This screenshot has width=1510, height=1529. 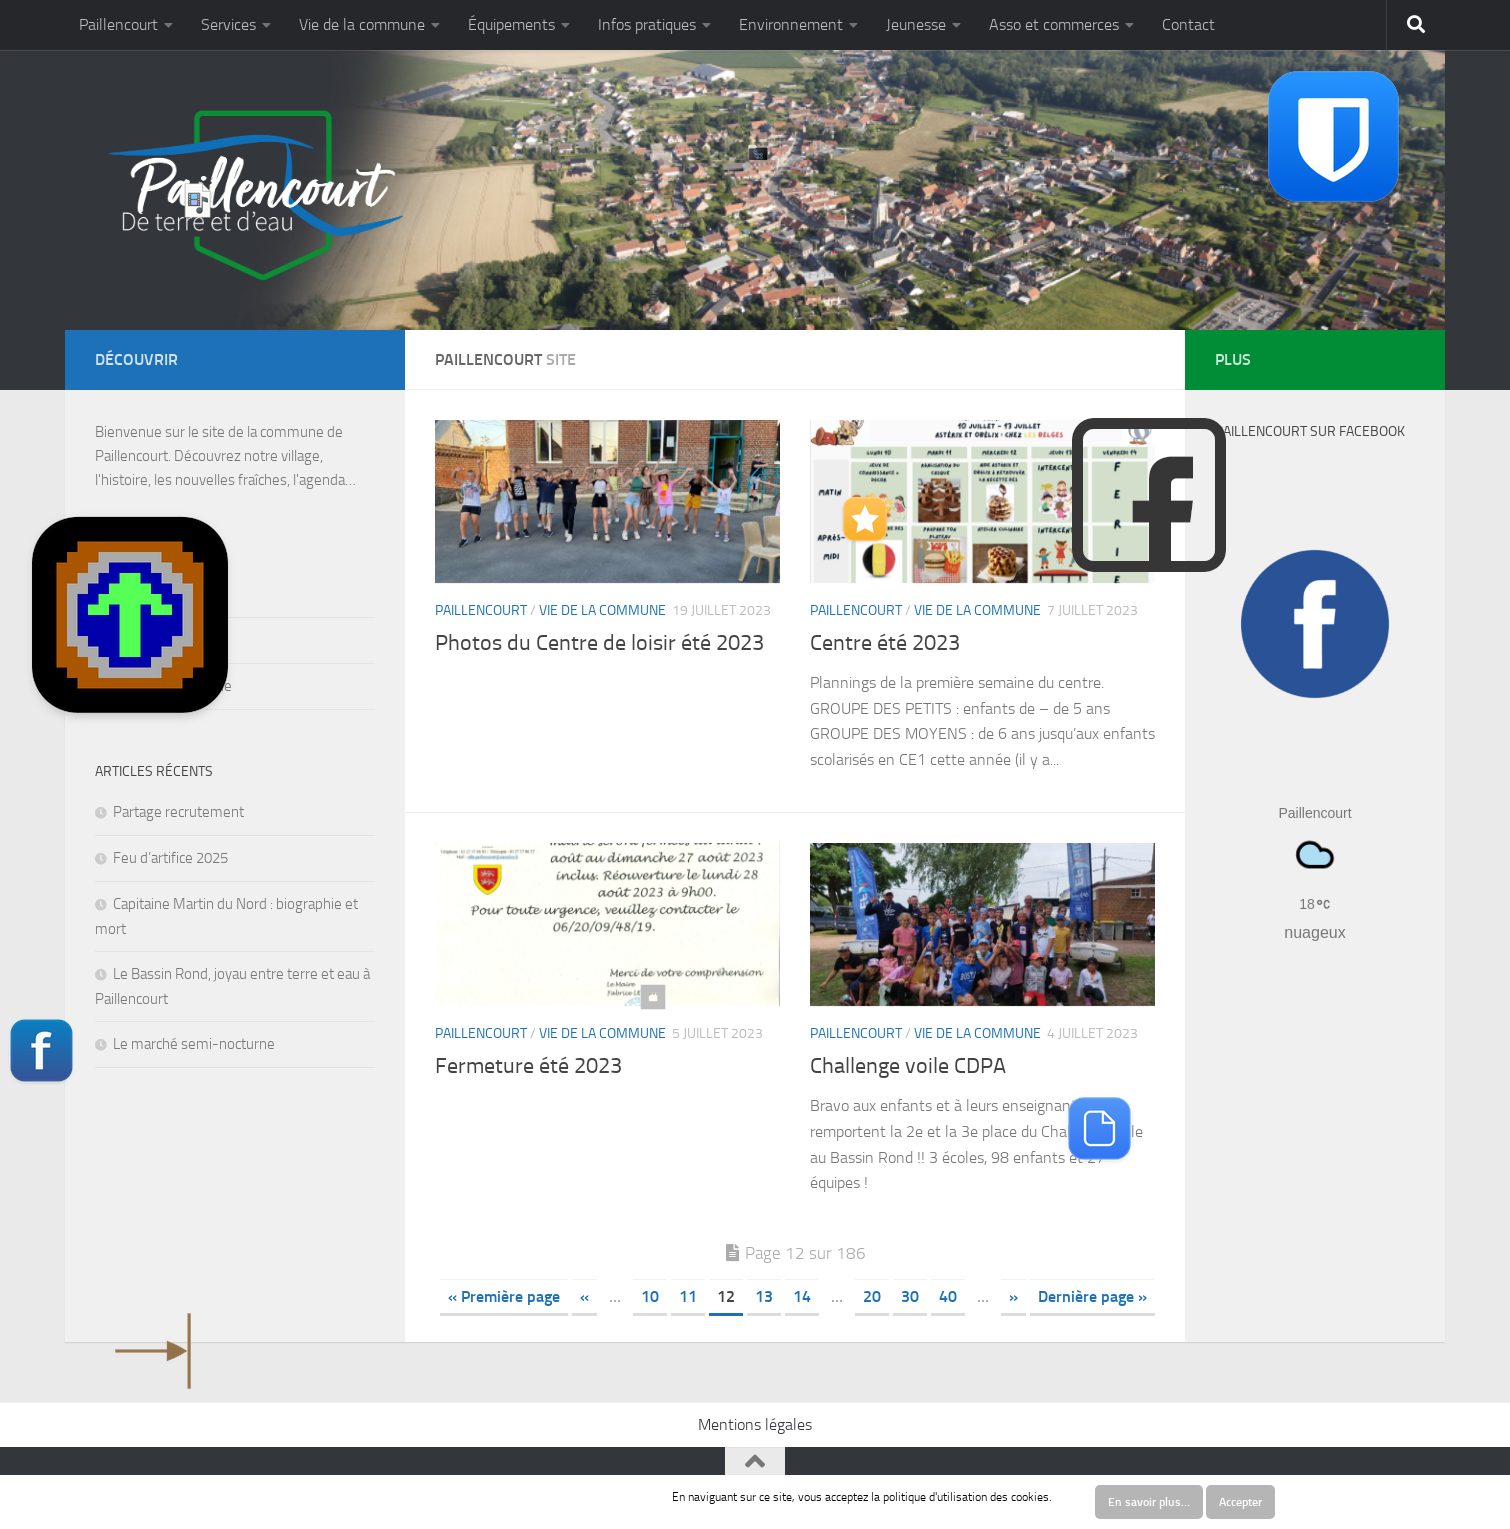 I want to click on connect your Facebook account, so click(x=1149, y=495).